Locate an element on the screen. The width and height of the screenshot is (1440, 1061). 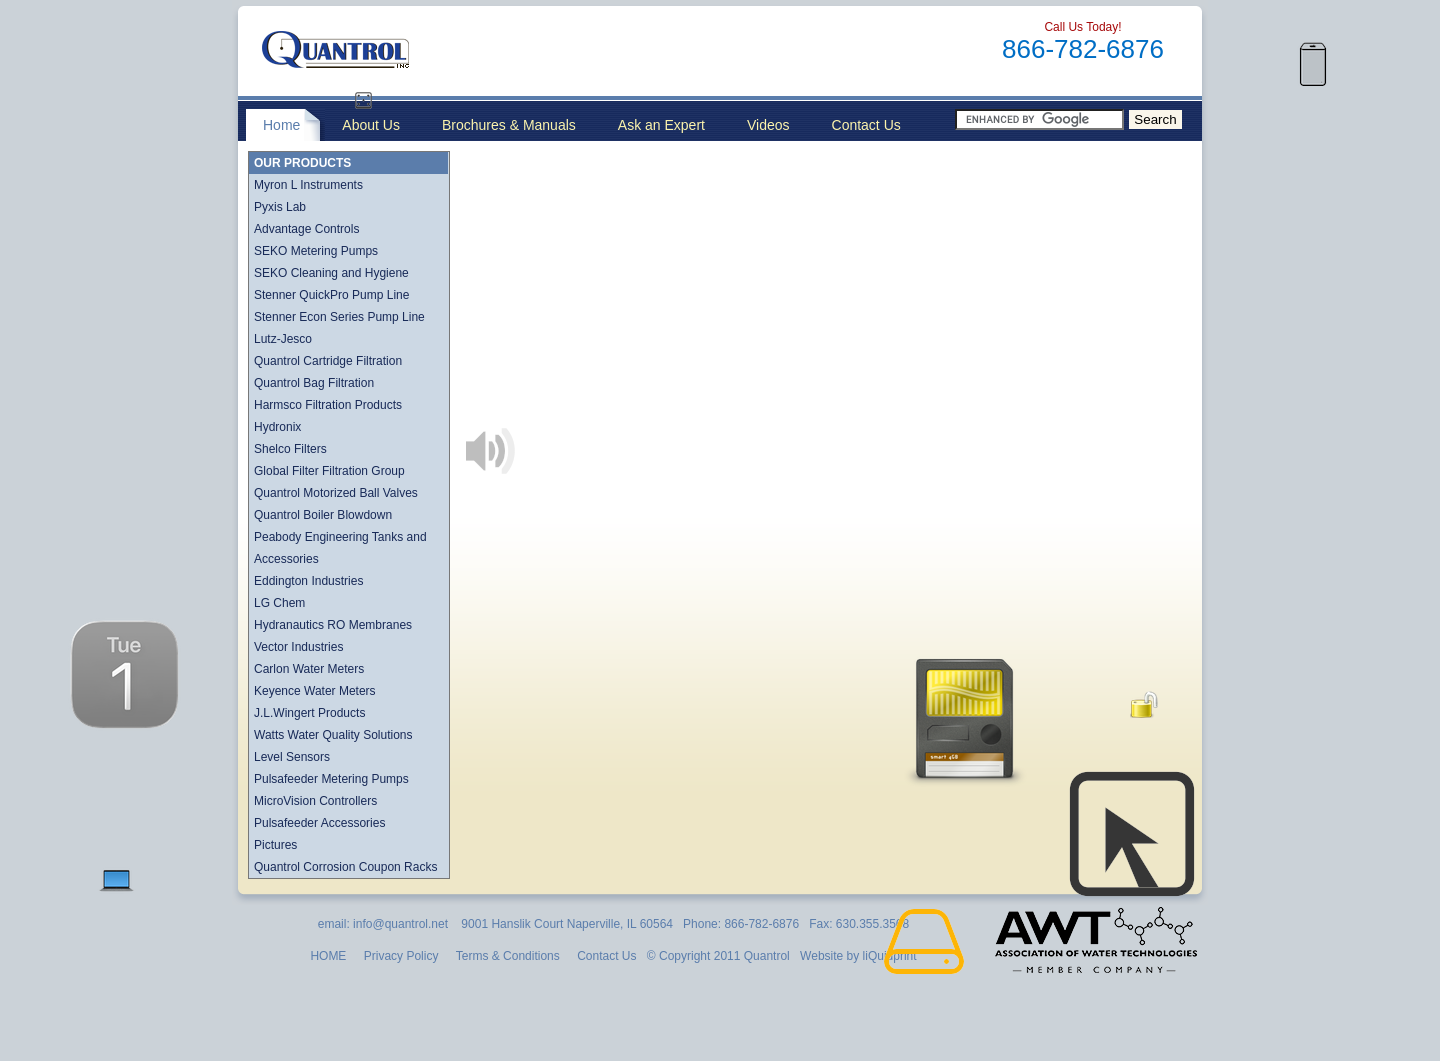
access airport extreme router settings is located at coordinates (1313, 64).